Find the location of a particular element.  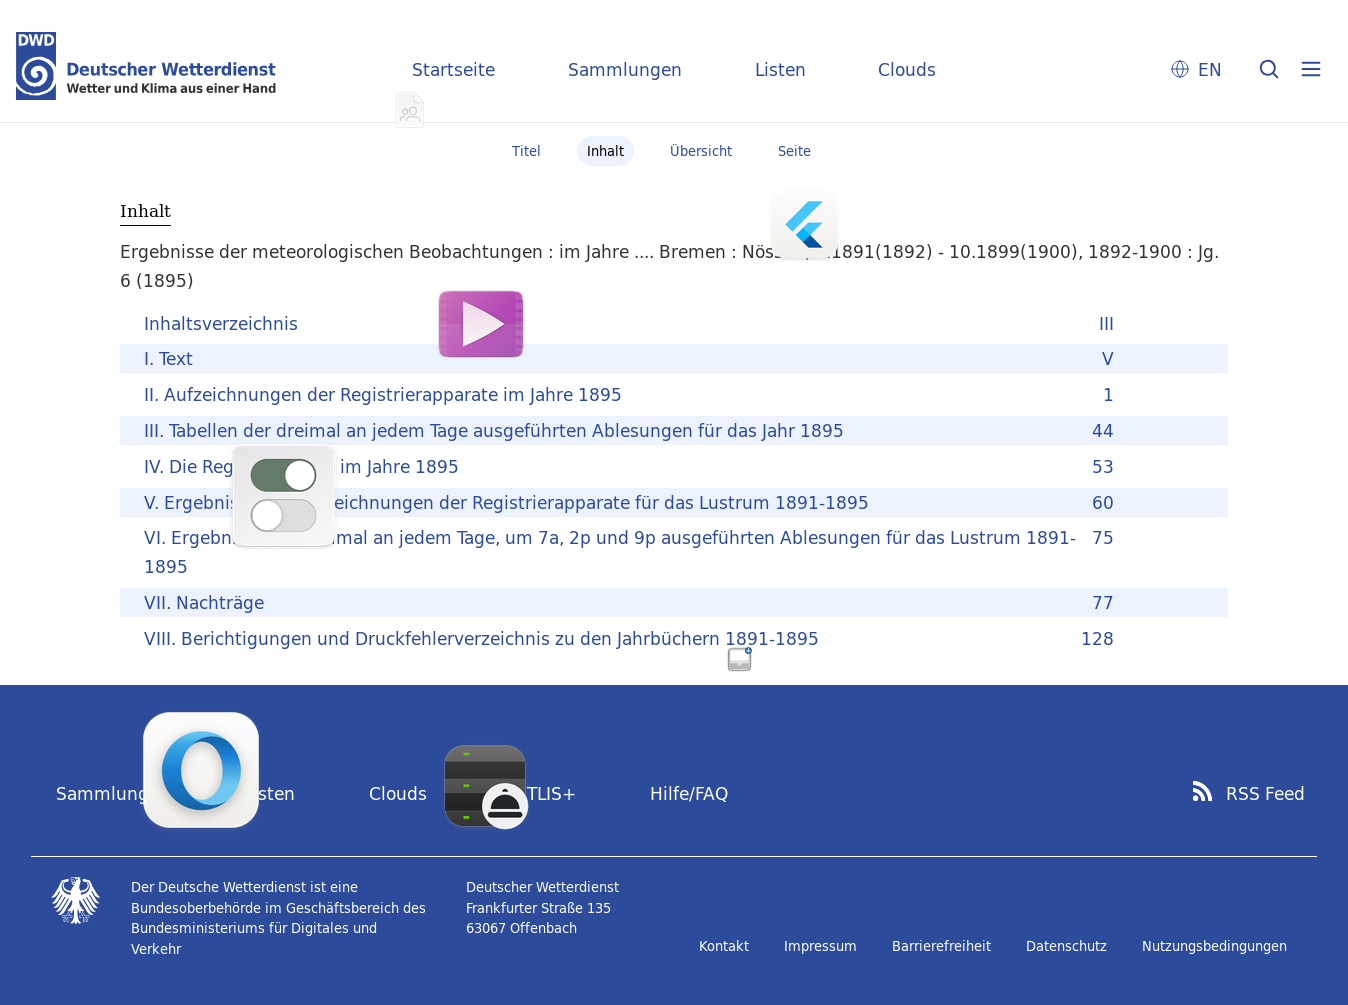

indicates a file containing author or contributor information is located at coordinates (410, 110).